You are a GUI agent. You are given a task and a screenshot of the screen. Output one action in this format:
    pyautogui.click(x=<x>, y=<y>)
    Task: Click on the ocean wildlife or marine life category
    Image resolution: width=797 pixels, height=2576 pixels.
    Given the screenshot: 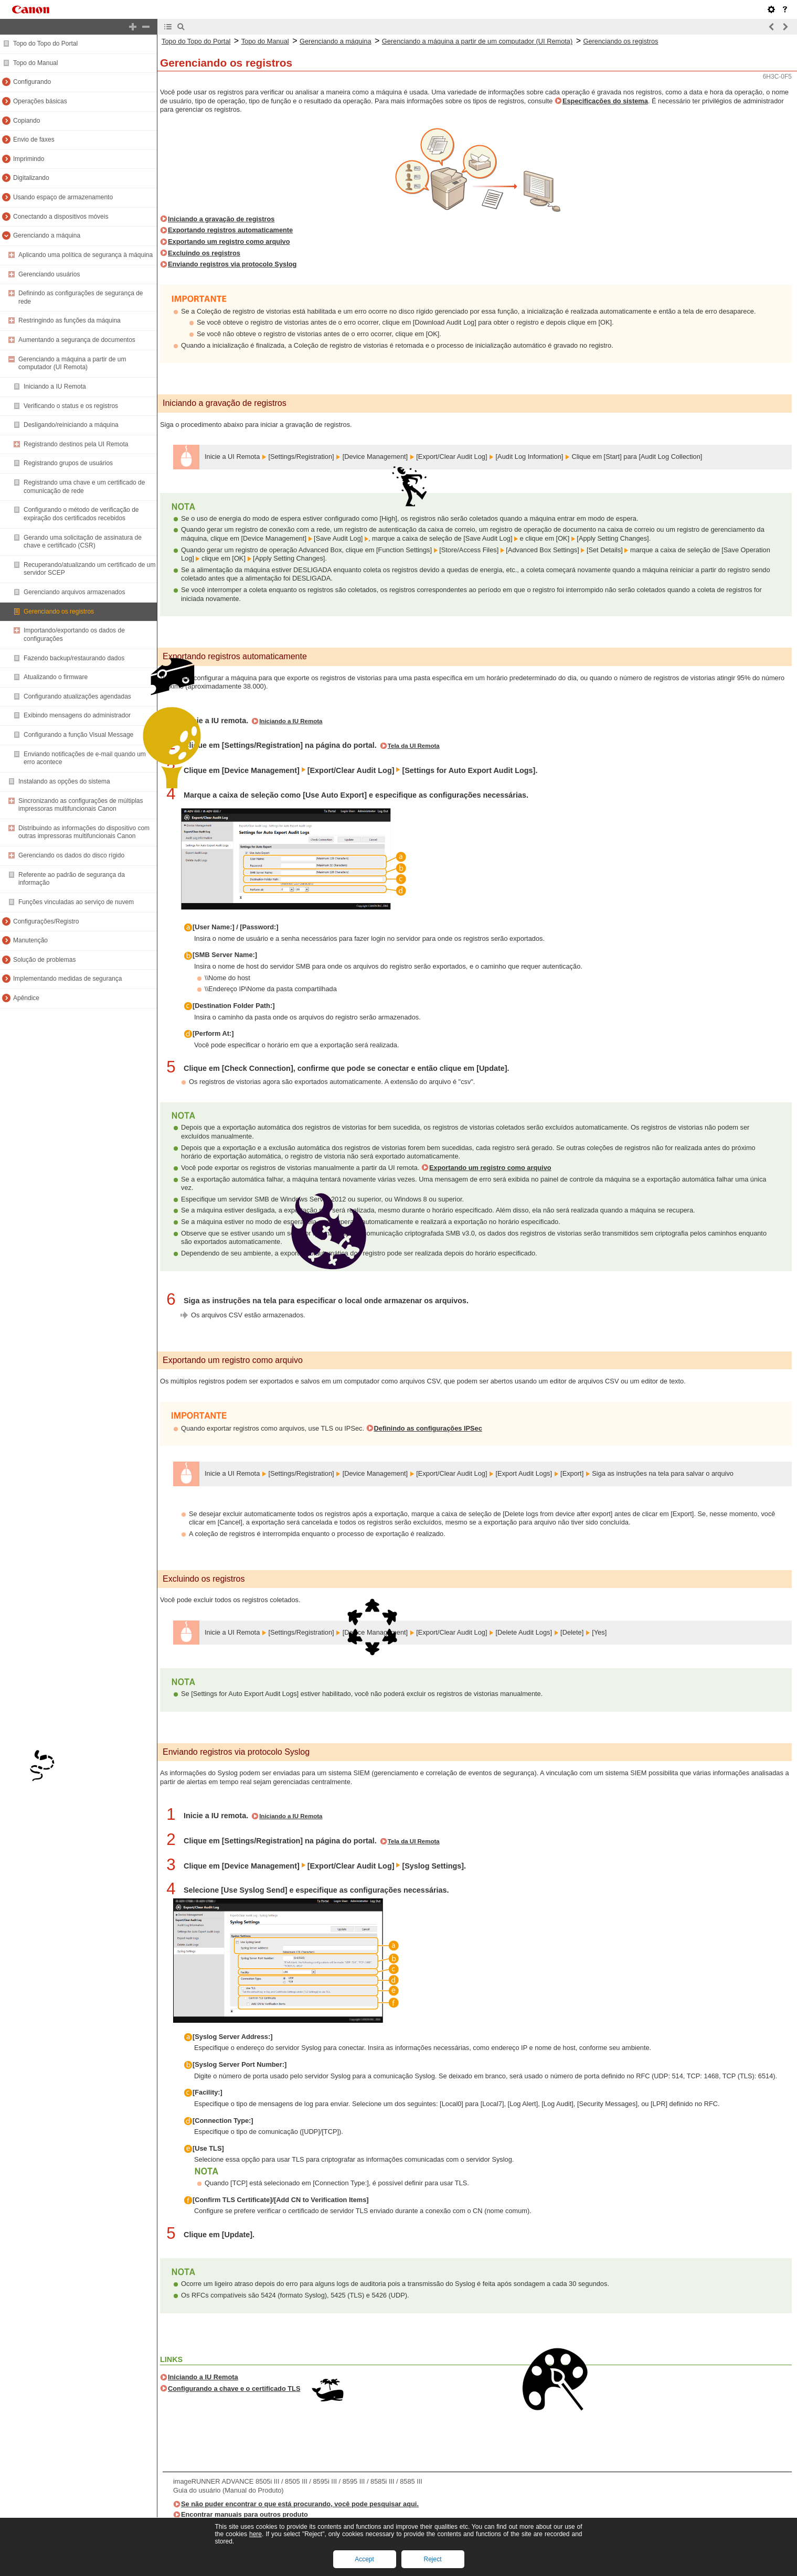 What is the action you would take?
    pyautogui.click(x=327, y=2390)
    